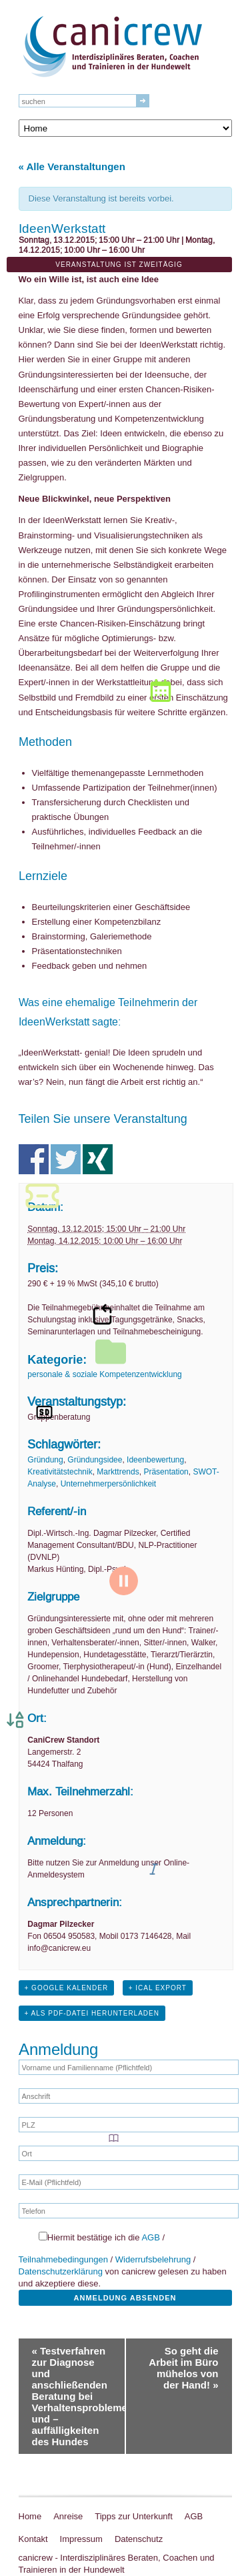  What do you see at coordinates (42, 1196) in the screenshot?
I see `remove a ticket from your collection` at bounding box center [42, 1196].